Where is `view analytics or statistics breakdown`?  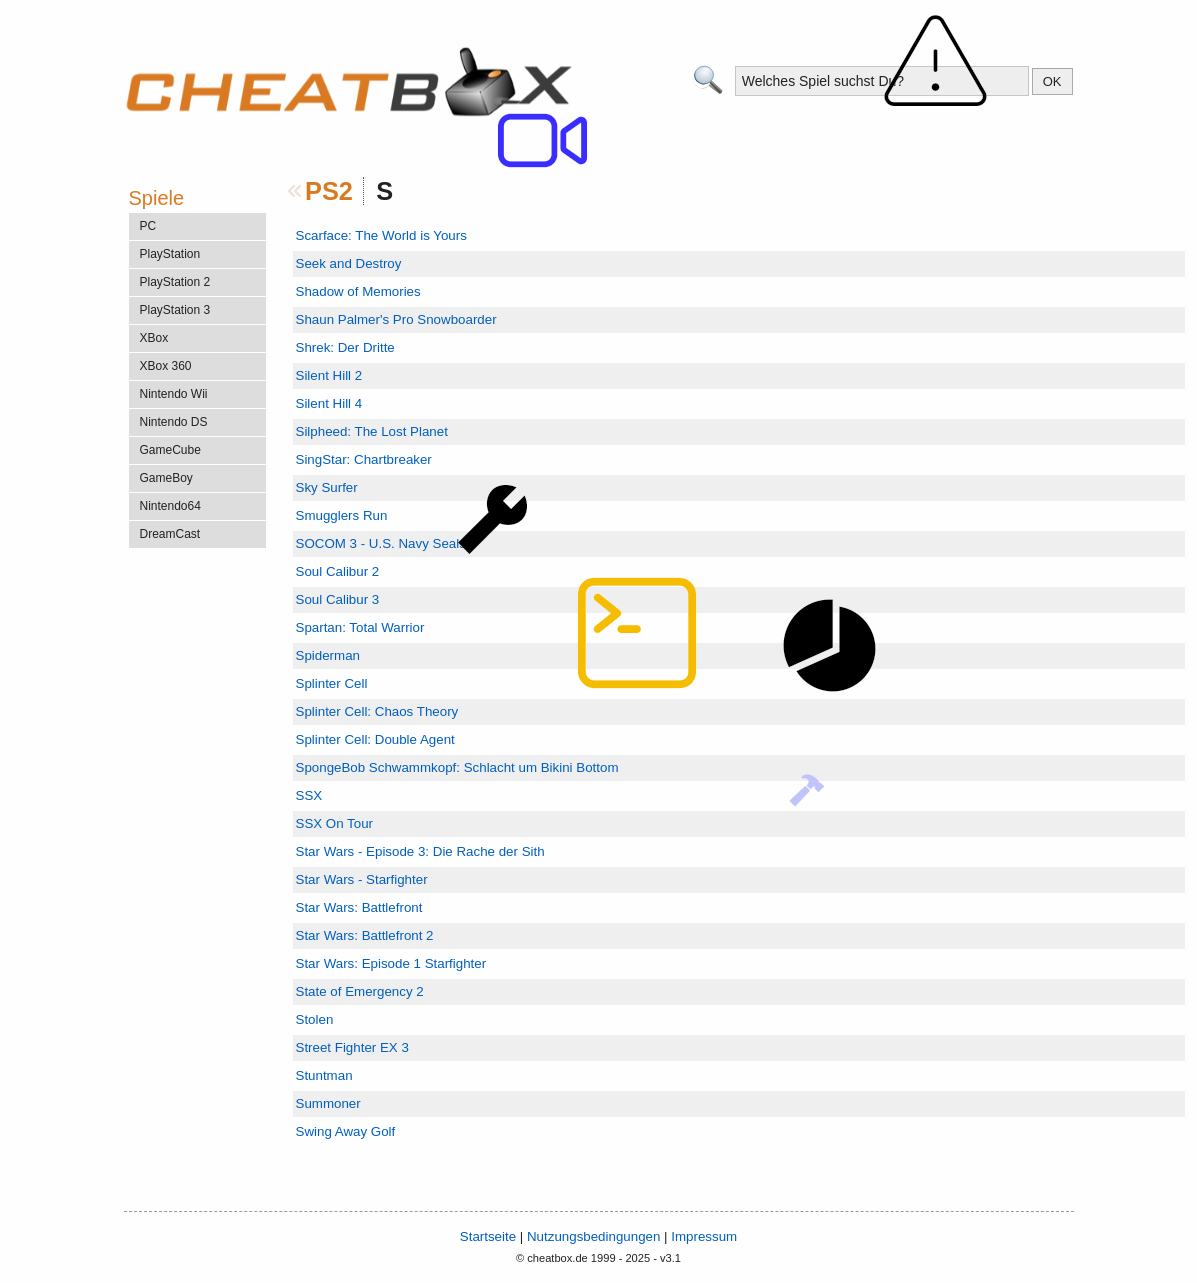 view analytics or statistics breakdown is located at coordinates (829, 645).